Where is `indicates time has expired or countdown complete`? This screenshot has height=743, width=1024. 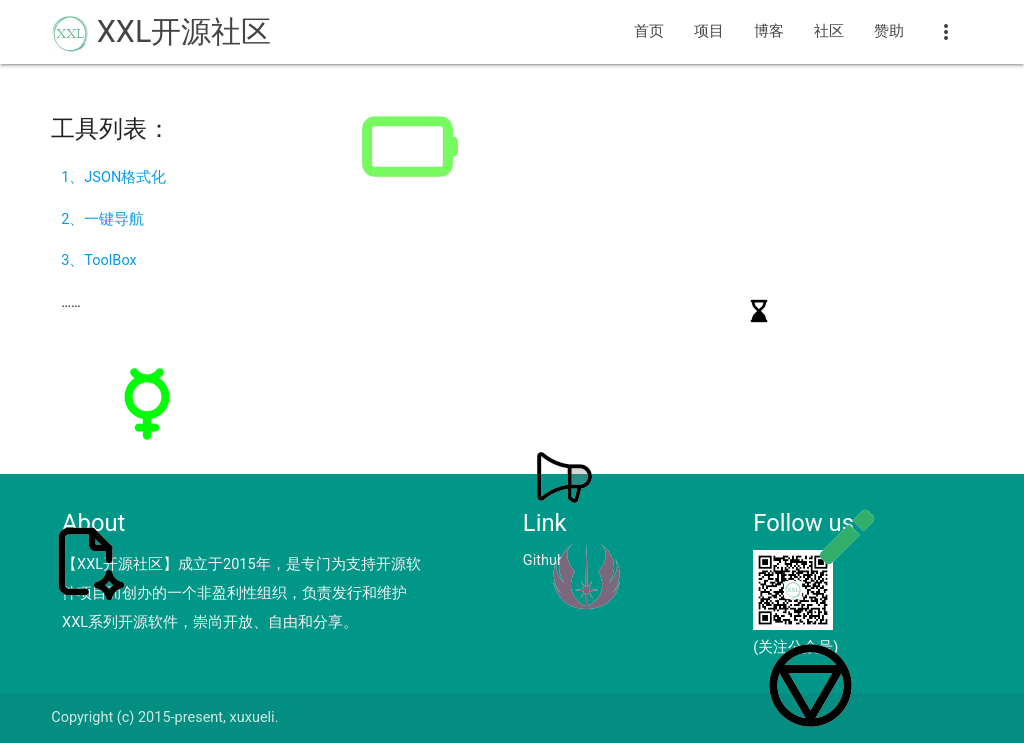
indicates time has expired or countdown complete is located at coordinates (759, 311).